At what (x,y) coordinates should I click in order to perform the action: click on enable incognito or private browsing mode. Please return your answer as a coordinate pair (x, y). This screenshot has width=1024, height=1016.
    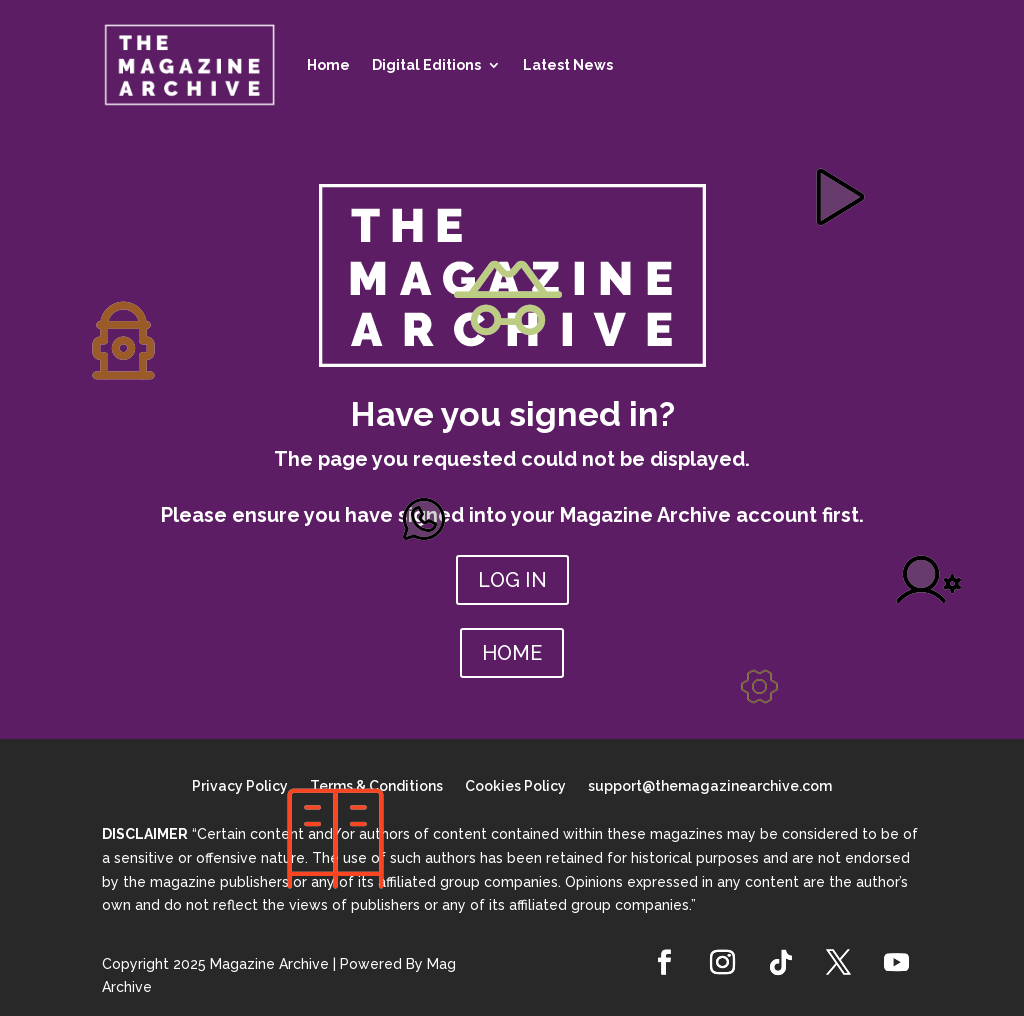
    Looking at the image, I should click on (508, 298).